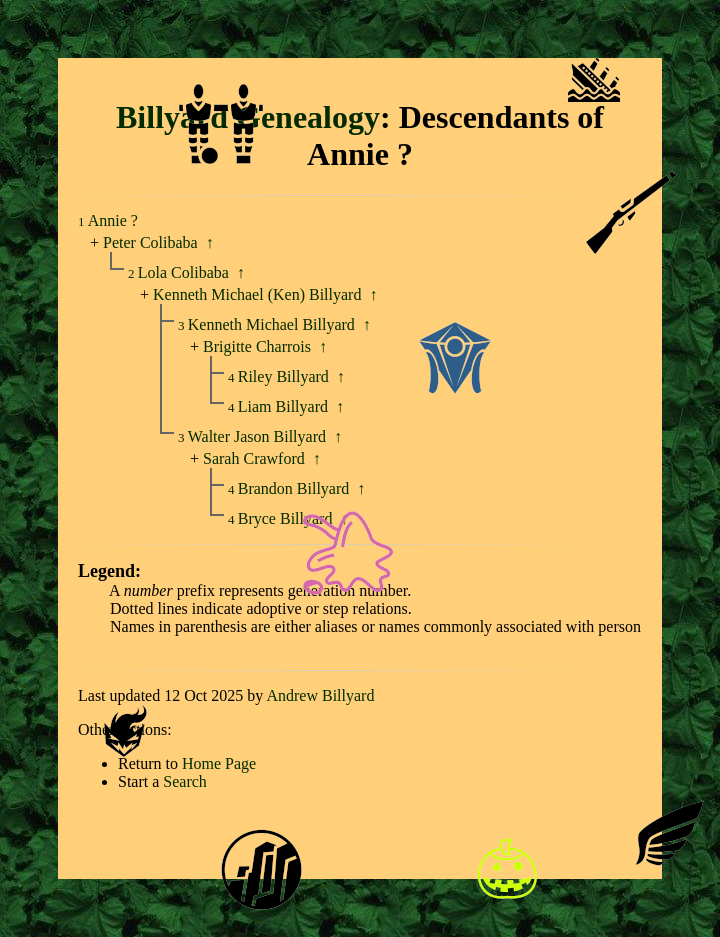 The width and height of the screenshot is (720, 937). Describe the element at coordinates (261, 869) in the screenshot. I see `navigate to rocky terrain or mountain area in game` at that location.